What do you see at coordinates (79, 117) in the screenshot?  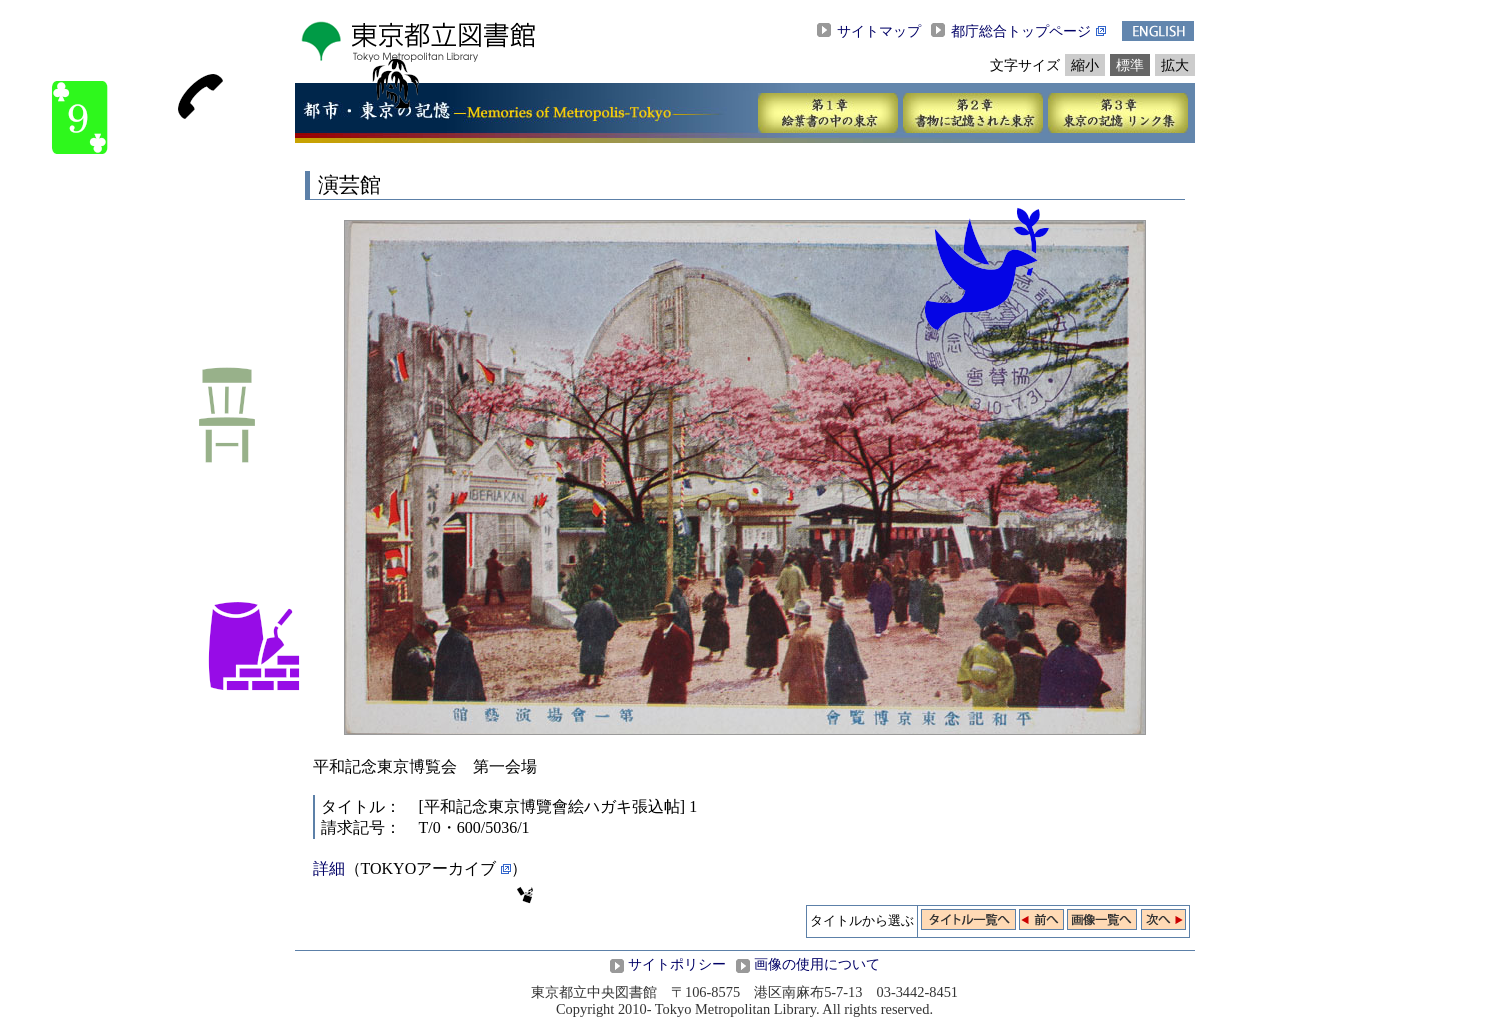 I see `nine of clubs playing card` at bounding box center [79, 117].